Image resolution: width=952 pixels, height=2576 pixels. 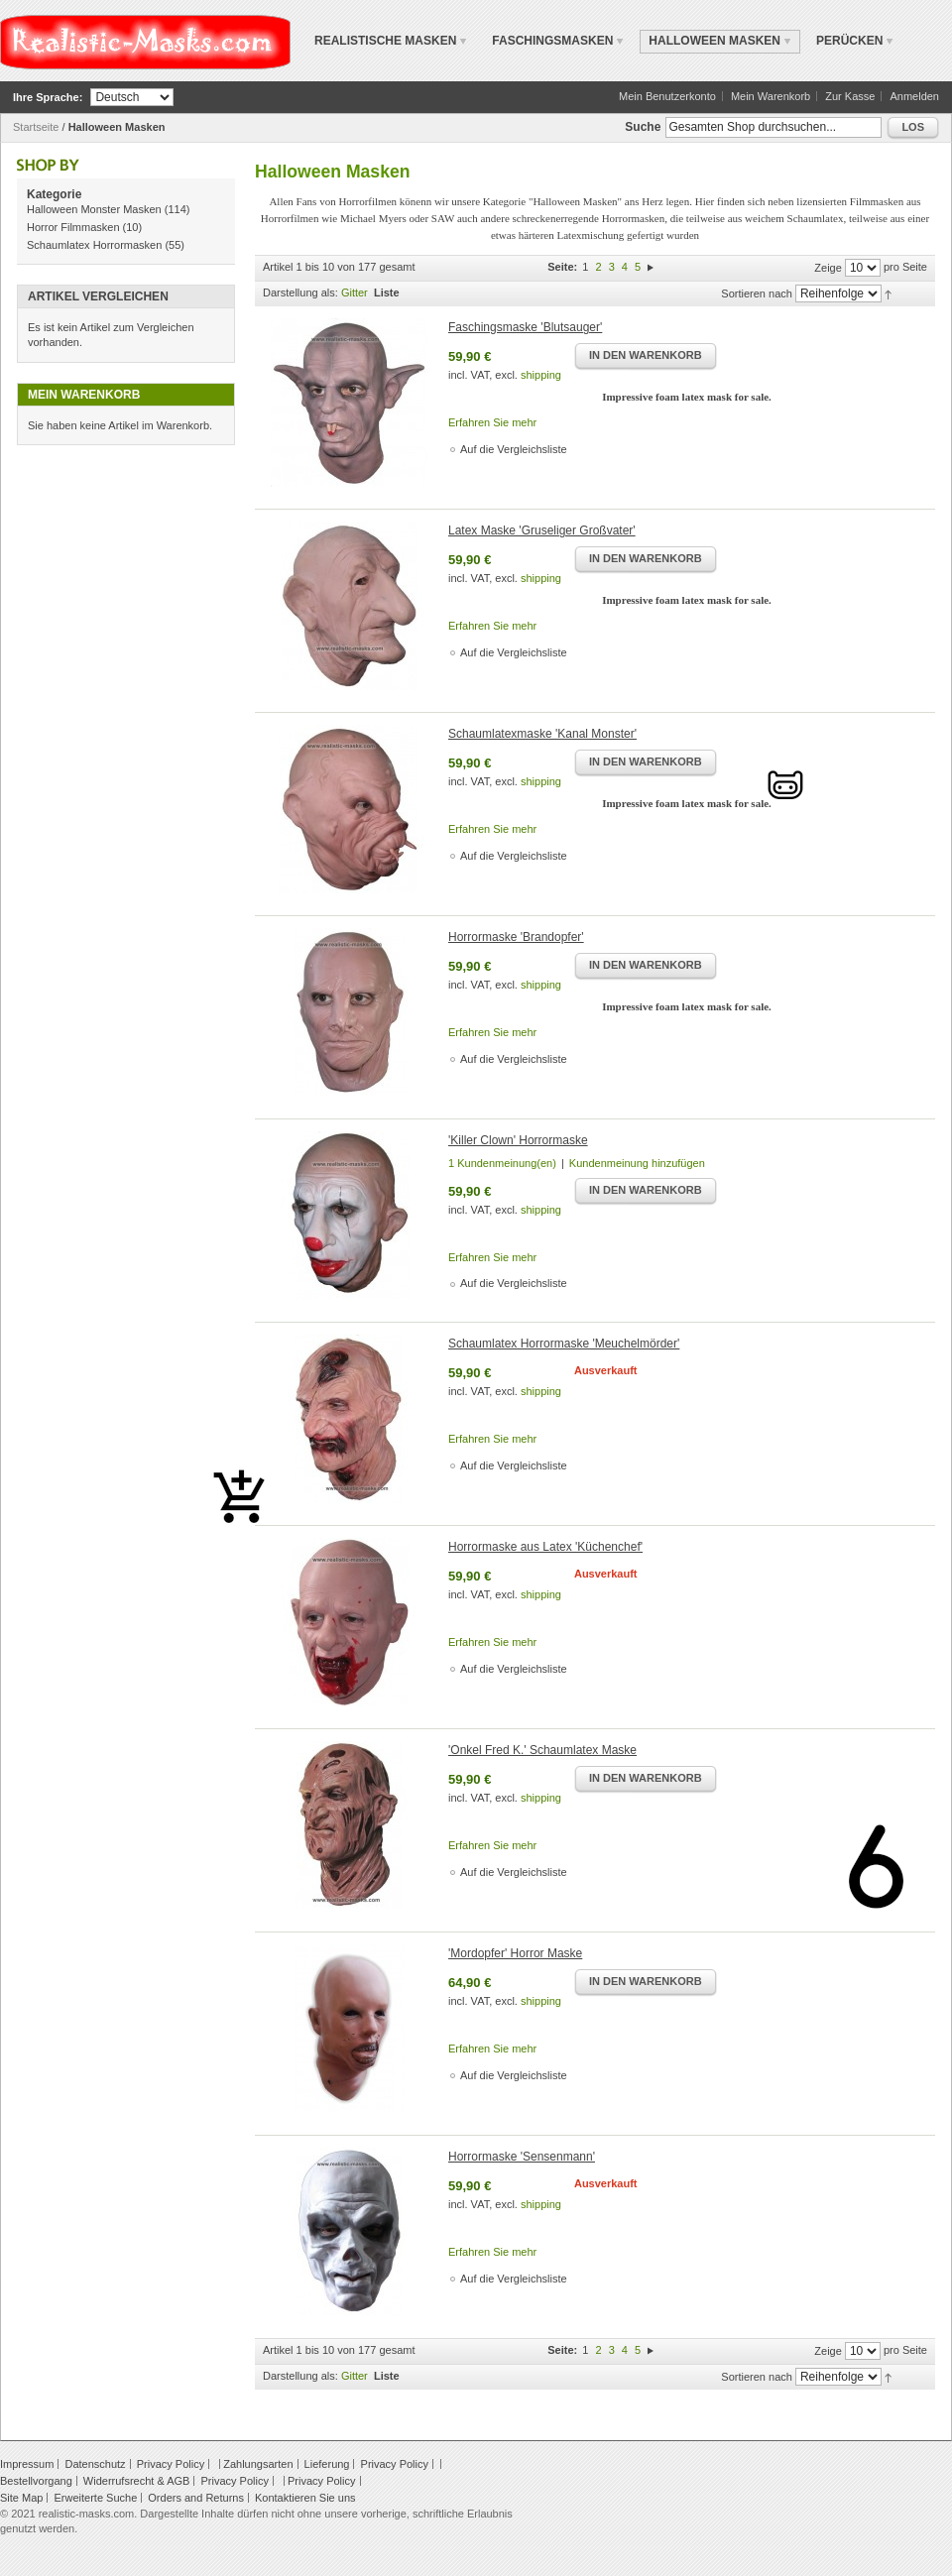 I want to click on indicates step six in a multi-step process, so click(x=876, y=1866).